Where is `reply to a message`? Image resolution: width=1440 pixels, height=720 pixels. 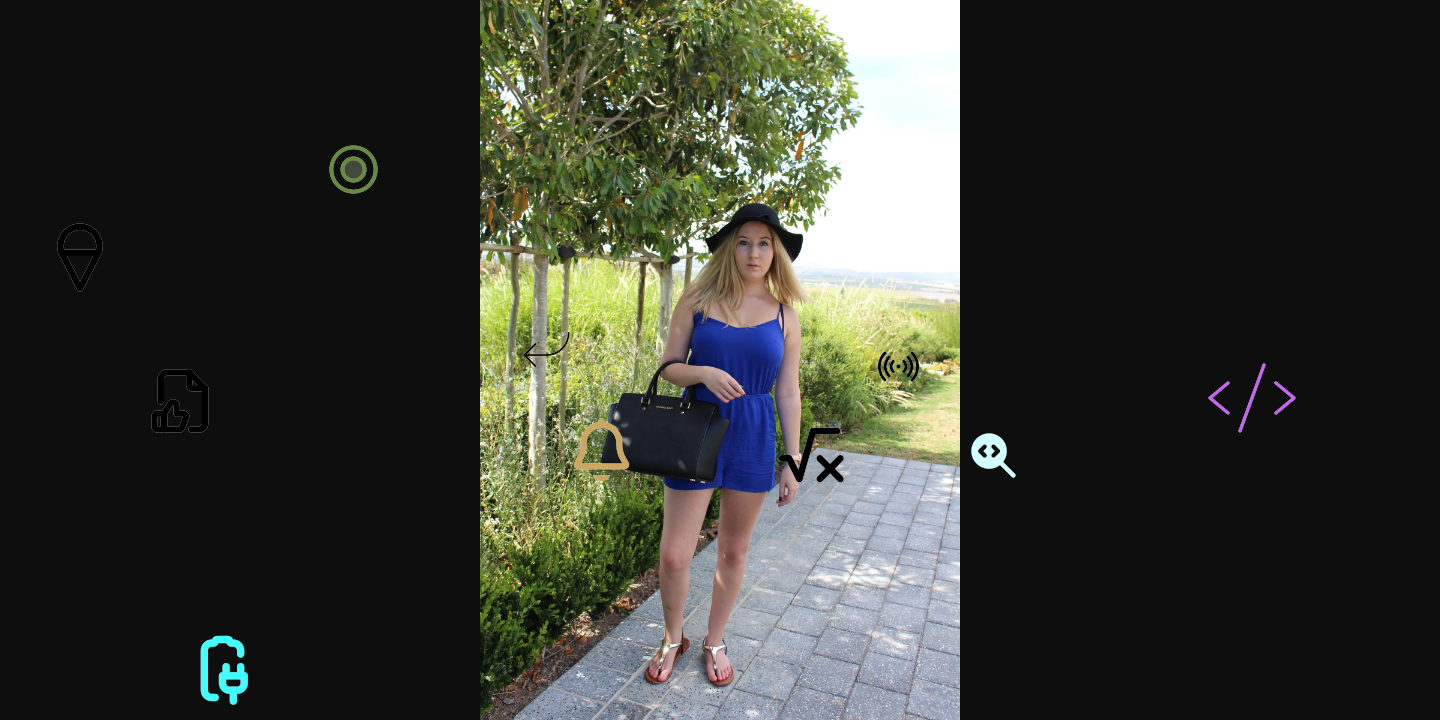
reply to a message is located at coordinates (546, 349).